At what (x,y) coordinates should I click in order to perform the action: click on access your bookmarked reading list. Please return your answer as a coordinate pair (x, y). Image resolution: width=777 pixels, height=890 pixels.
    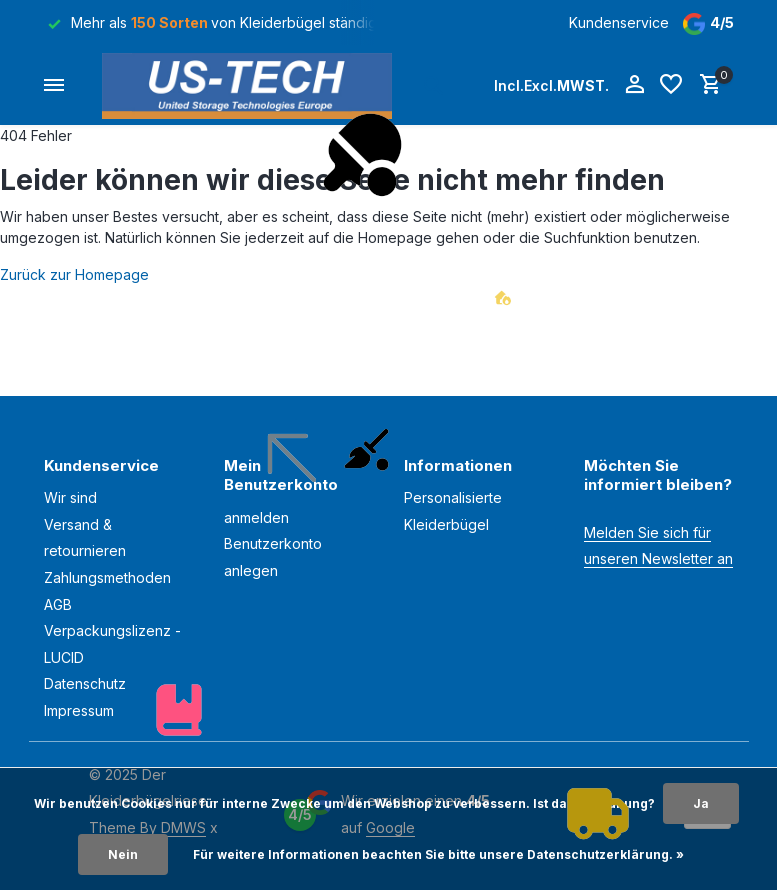
    Looking at the image, I should click on (179, 710).